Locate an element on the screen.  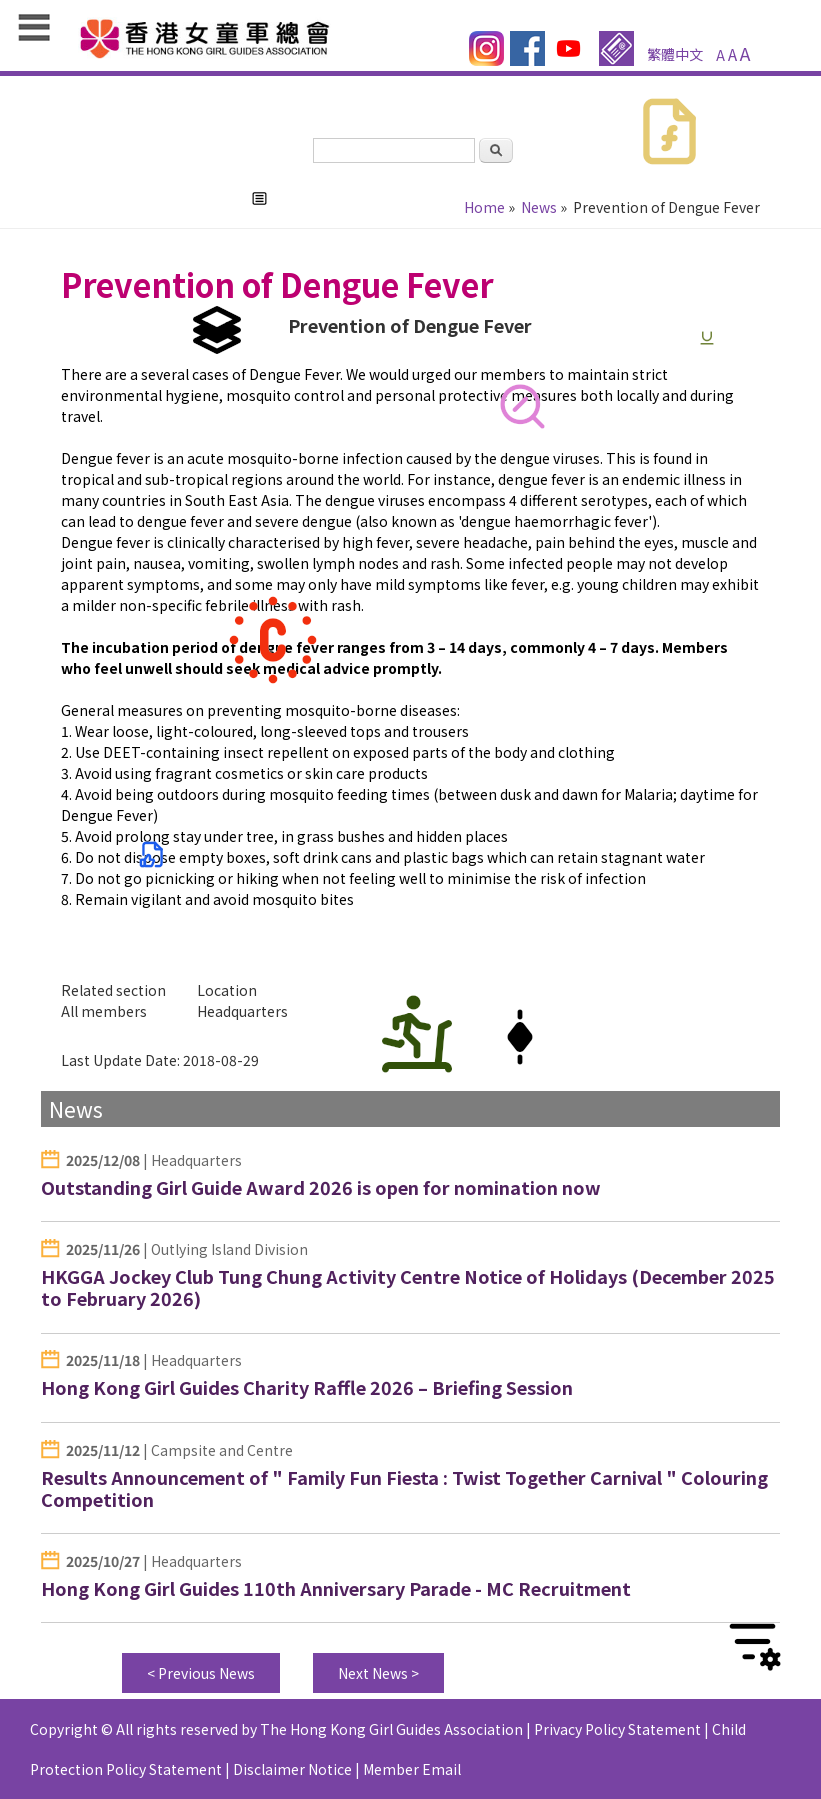
view or open a function file is located at coordinates (669, 131).